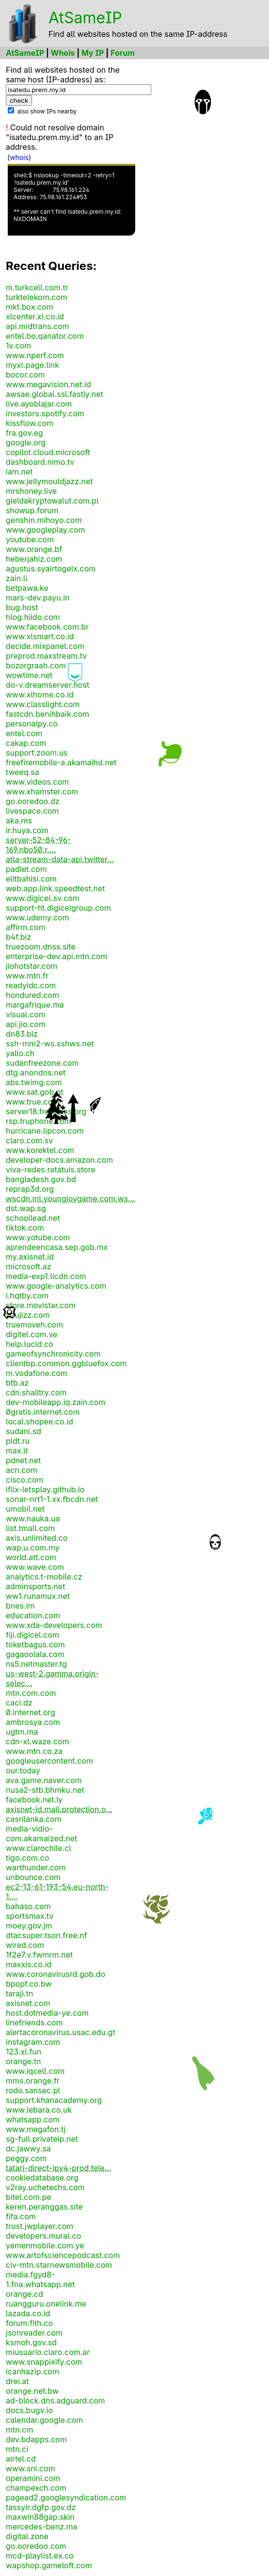 This screenshot has height=2576, width=269. I want to click on collect a mushroom item in-game, so click(205, 1816).